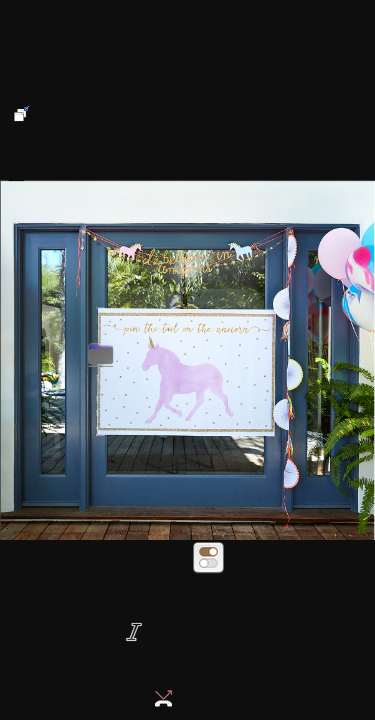 Image resolution: width=375 pixels, height=720 pixels. Describe the element at coordinates (101, 355) in the screenshot. I see `access a remote or network folder` at that location.